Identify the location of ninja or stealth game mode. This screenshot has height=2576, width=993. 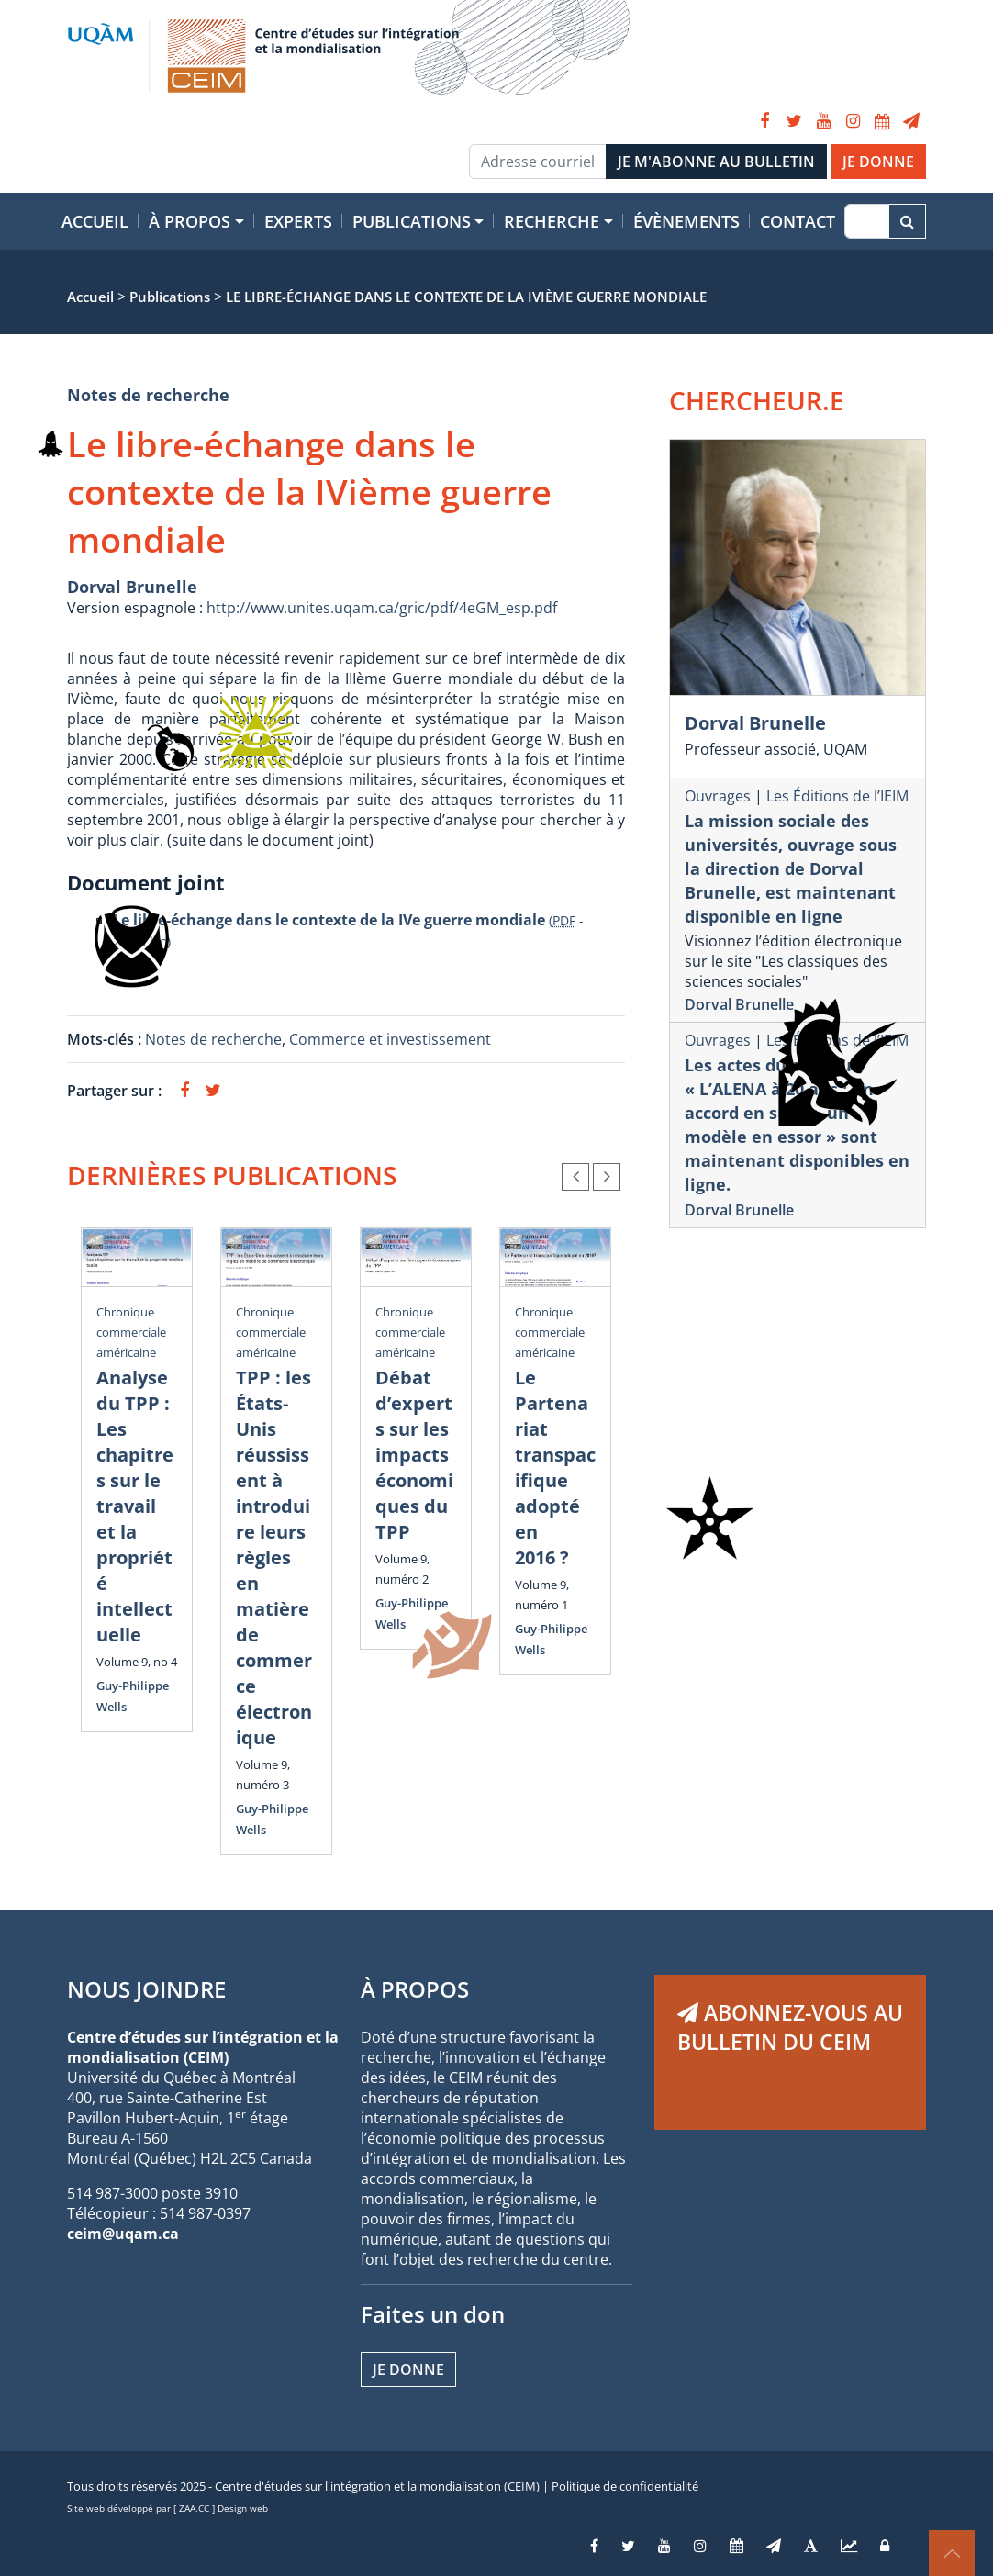
(709, 1518).